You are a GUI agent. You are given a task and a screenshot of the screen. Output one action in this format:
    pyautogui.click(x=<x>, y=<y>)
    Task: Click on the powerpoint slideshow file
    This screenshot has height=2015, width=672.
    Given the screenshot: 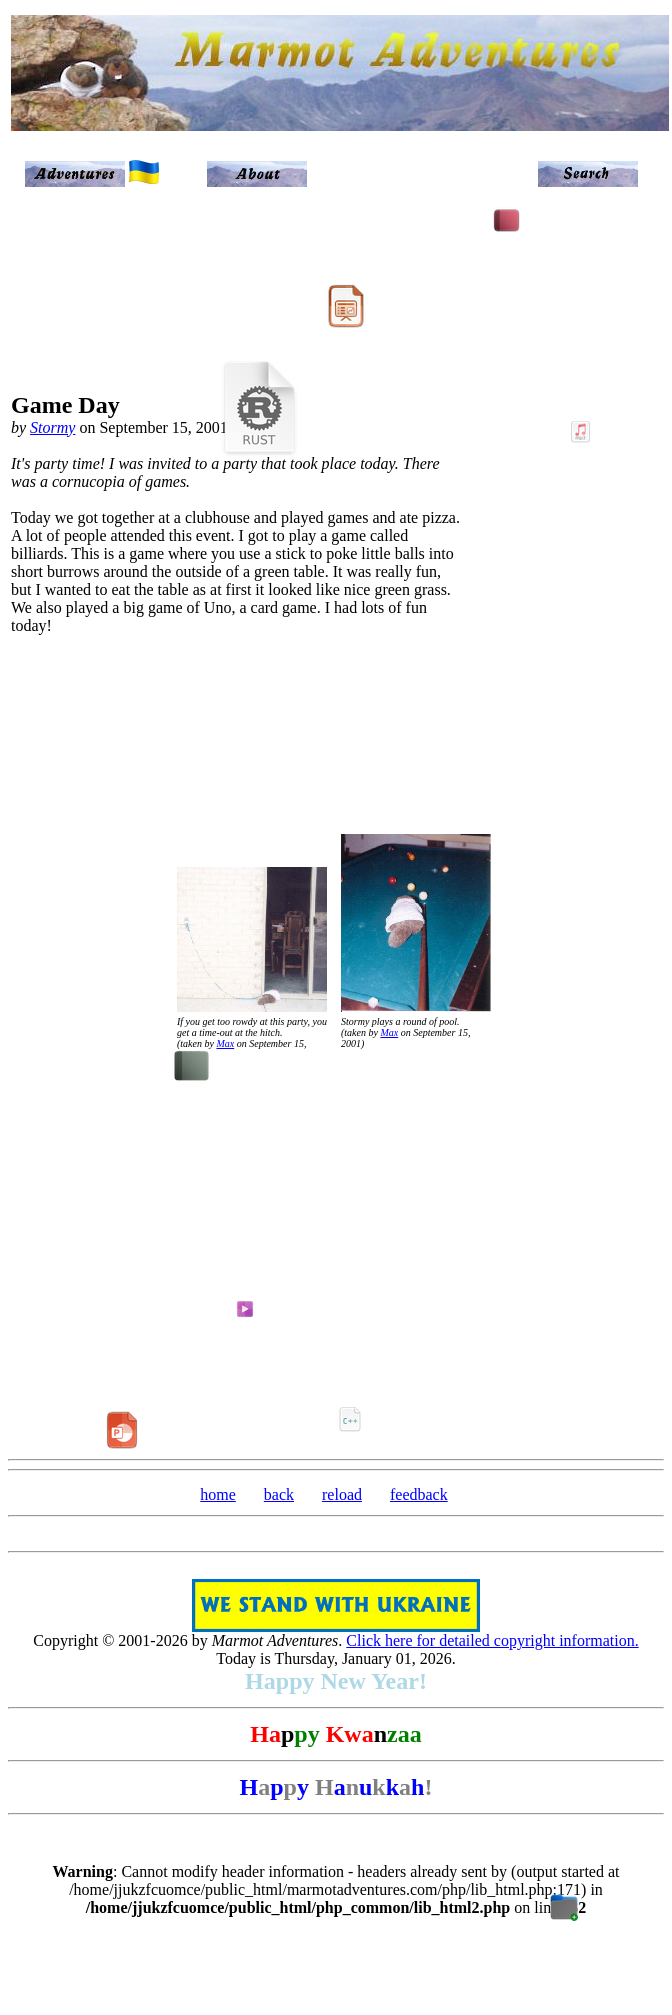 What is the action you would take?
    pyautogui.click(x=122, y=1430)
    